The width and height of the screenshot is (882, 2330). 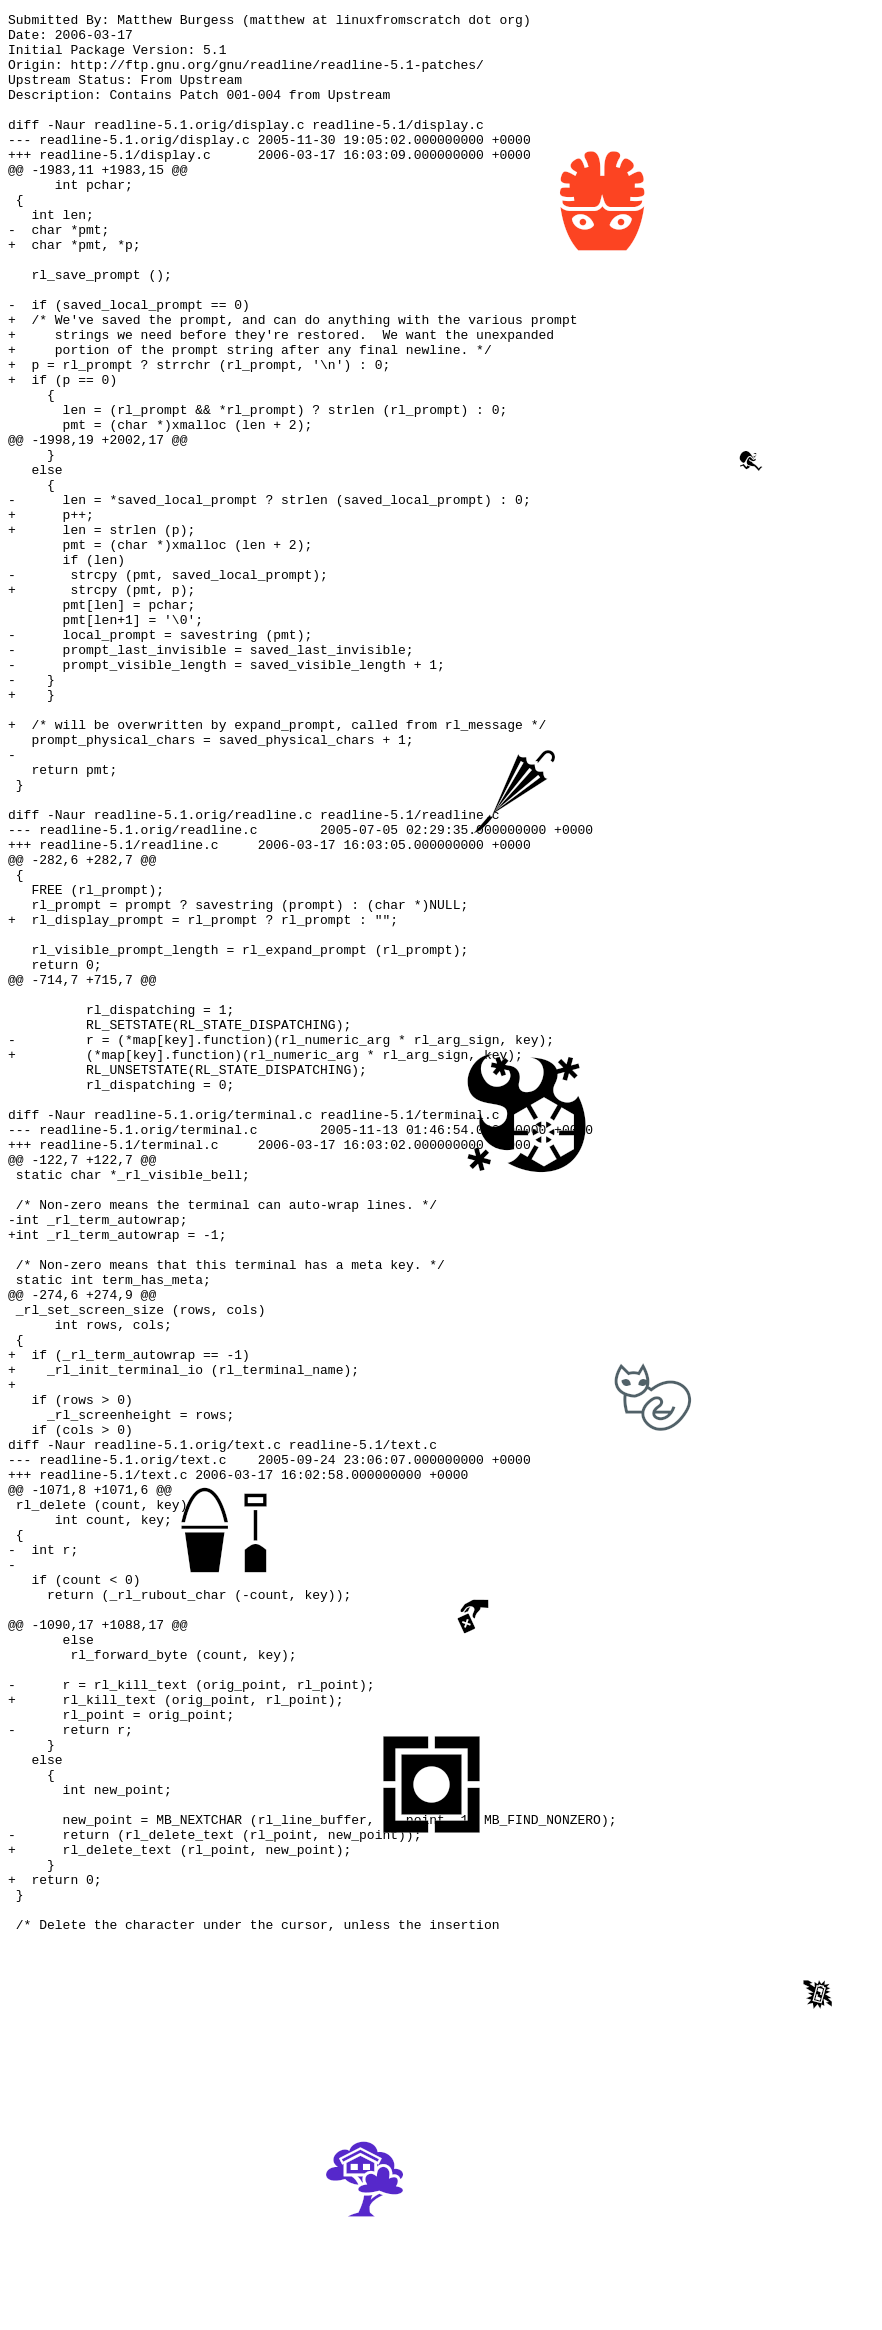 I want to click on access treehouse or hideout feature, so click(x=365, y=2178).